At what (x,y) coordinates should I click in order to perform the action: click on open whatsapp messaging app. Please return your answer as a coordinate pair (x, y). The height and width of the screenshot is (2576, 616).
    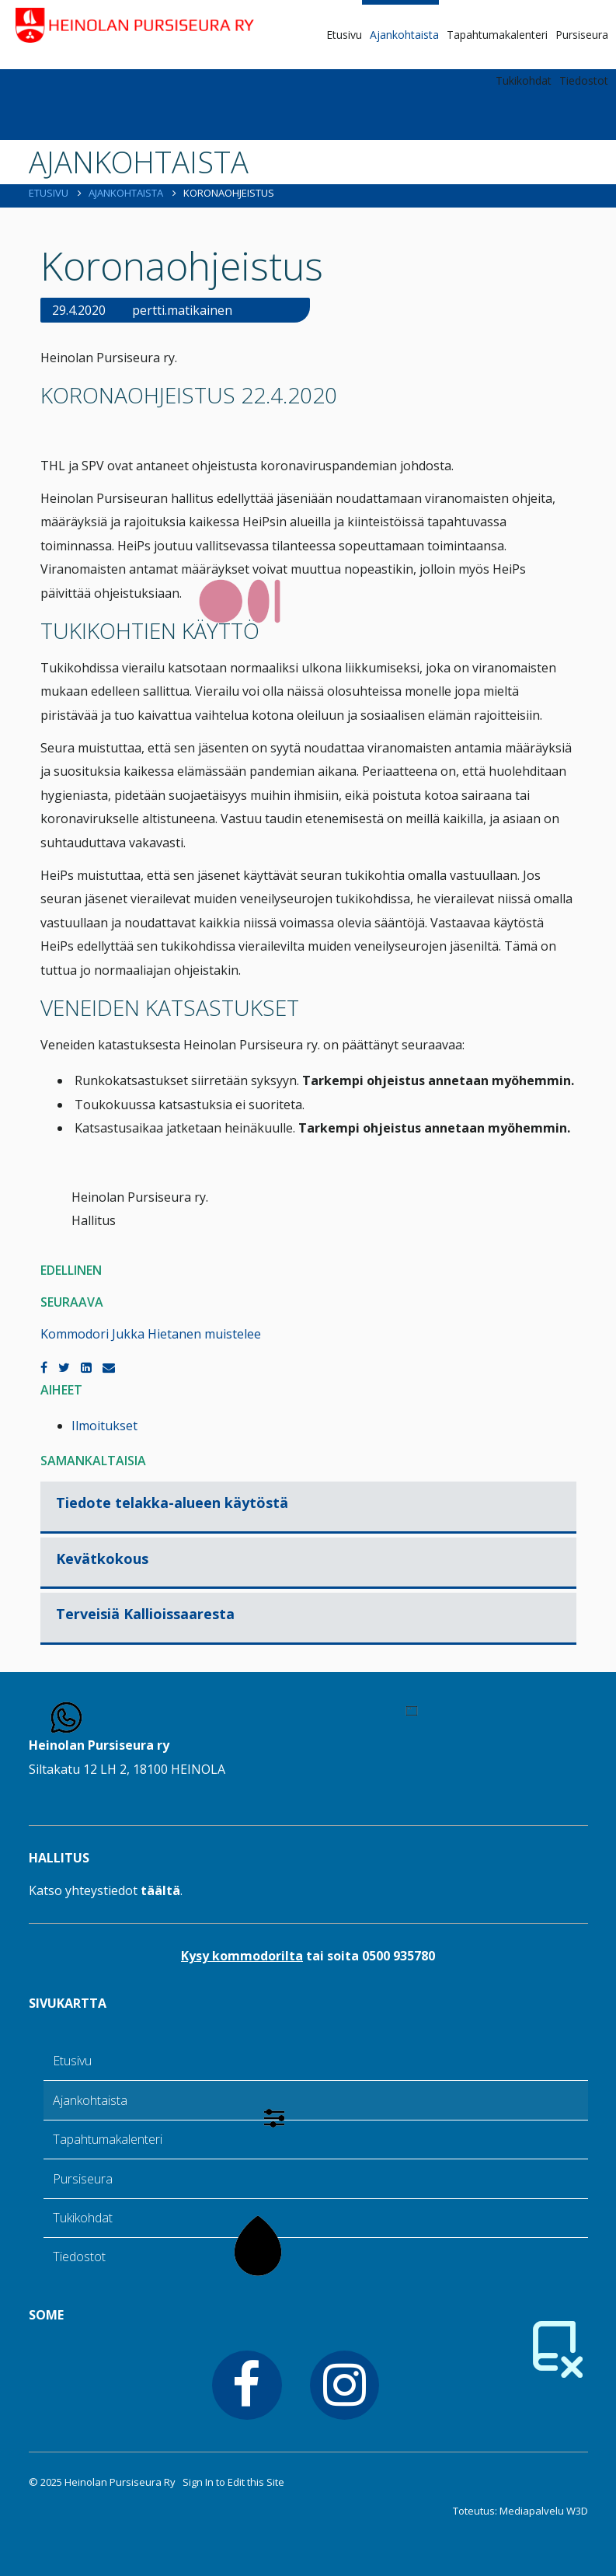
    Looking at the image, I should click on (66, 1717).